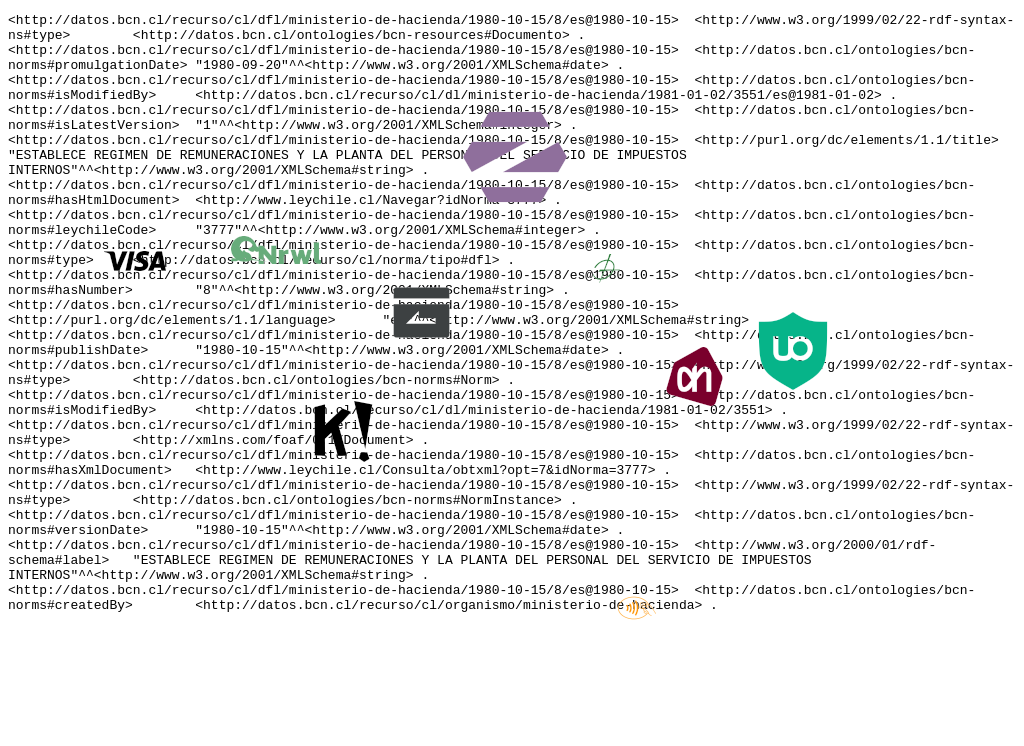 The image size is (1024, 746). I want to click on open the Albert Heijn grocery store app, so click(694, 376).